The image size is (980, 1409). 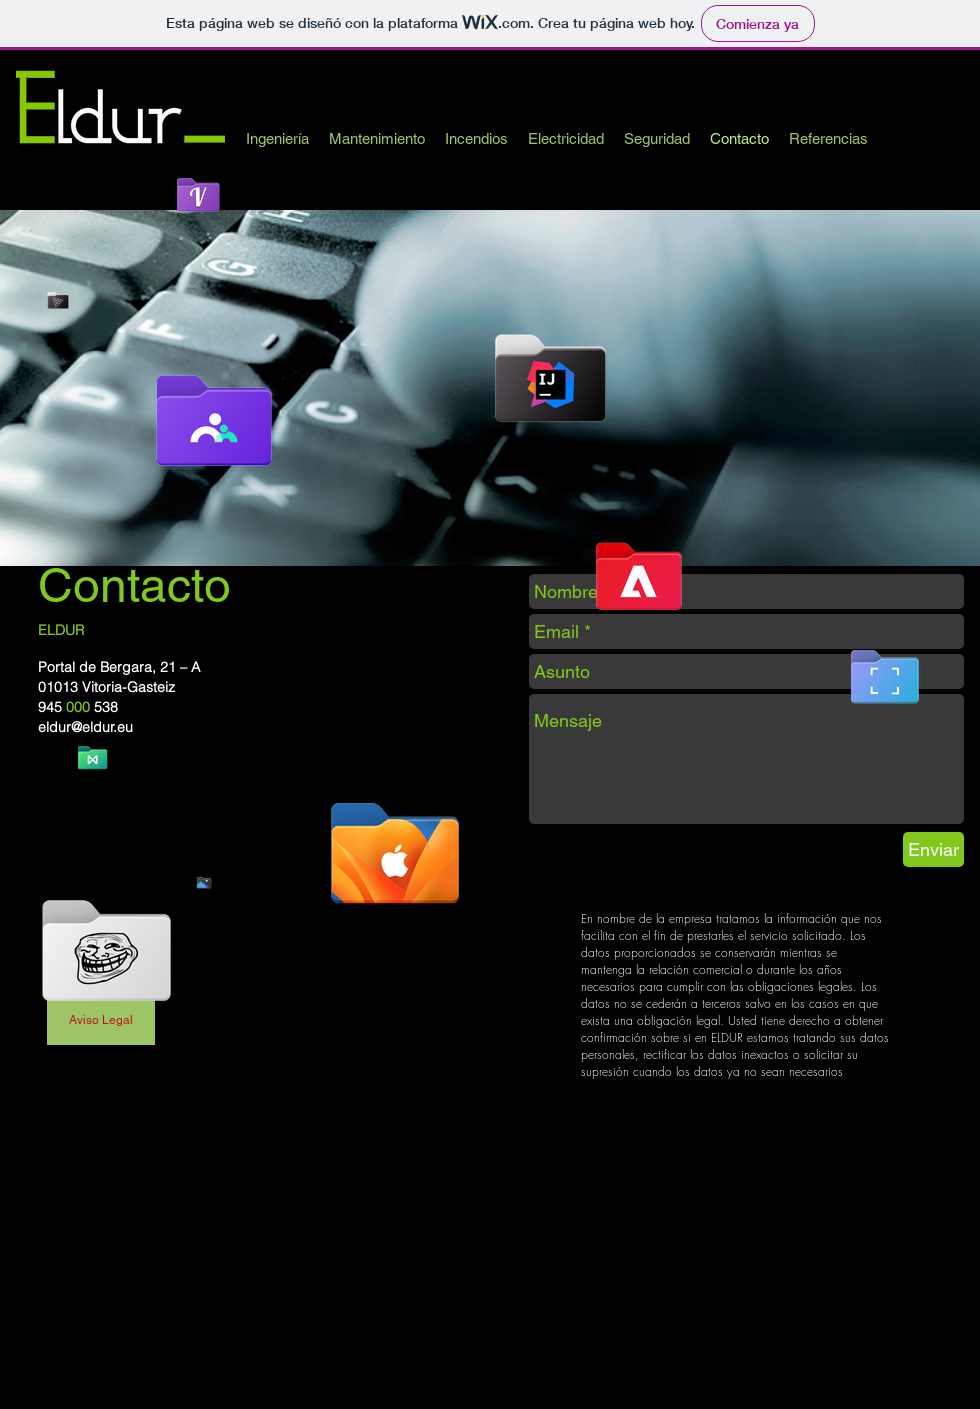 I want to click on folder containing three.js project files, so click(x=58, y=301).